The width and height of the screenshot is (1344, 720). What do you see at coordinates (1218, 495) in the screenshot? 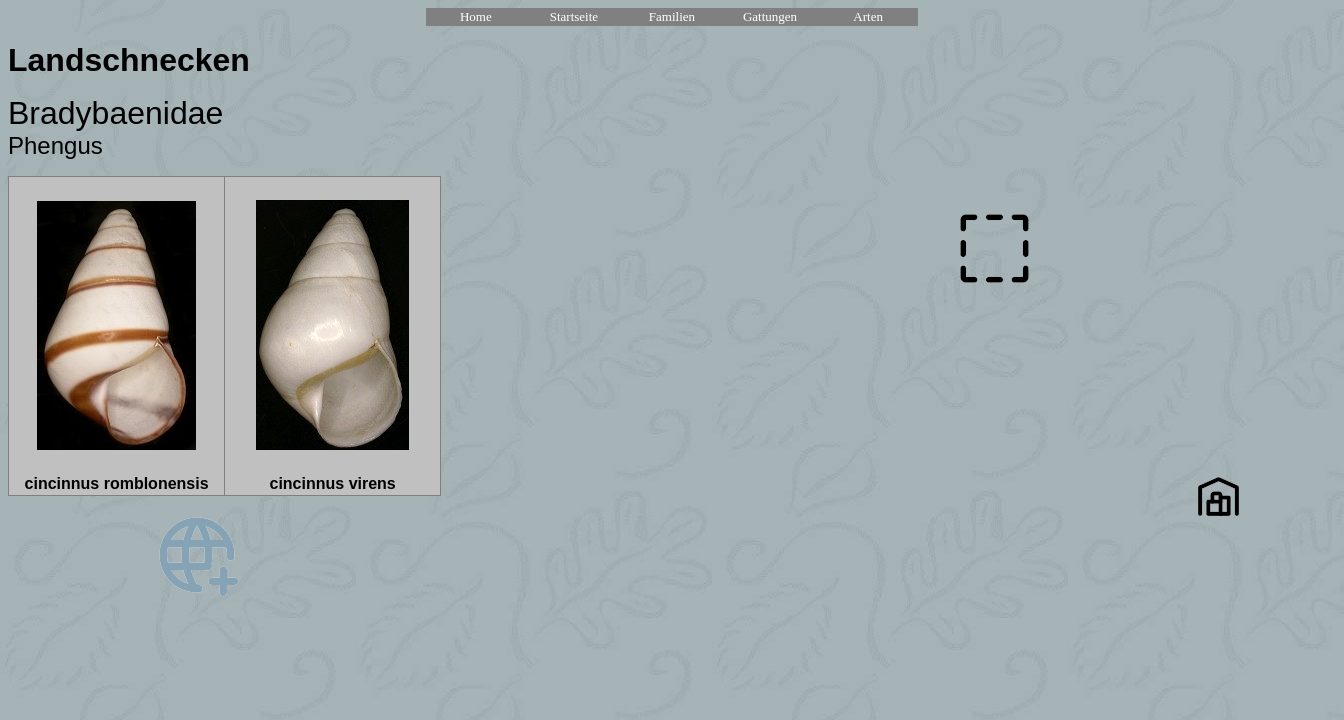
I see `access warehouse inventory` at bounding box center [1218, 495].